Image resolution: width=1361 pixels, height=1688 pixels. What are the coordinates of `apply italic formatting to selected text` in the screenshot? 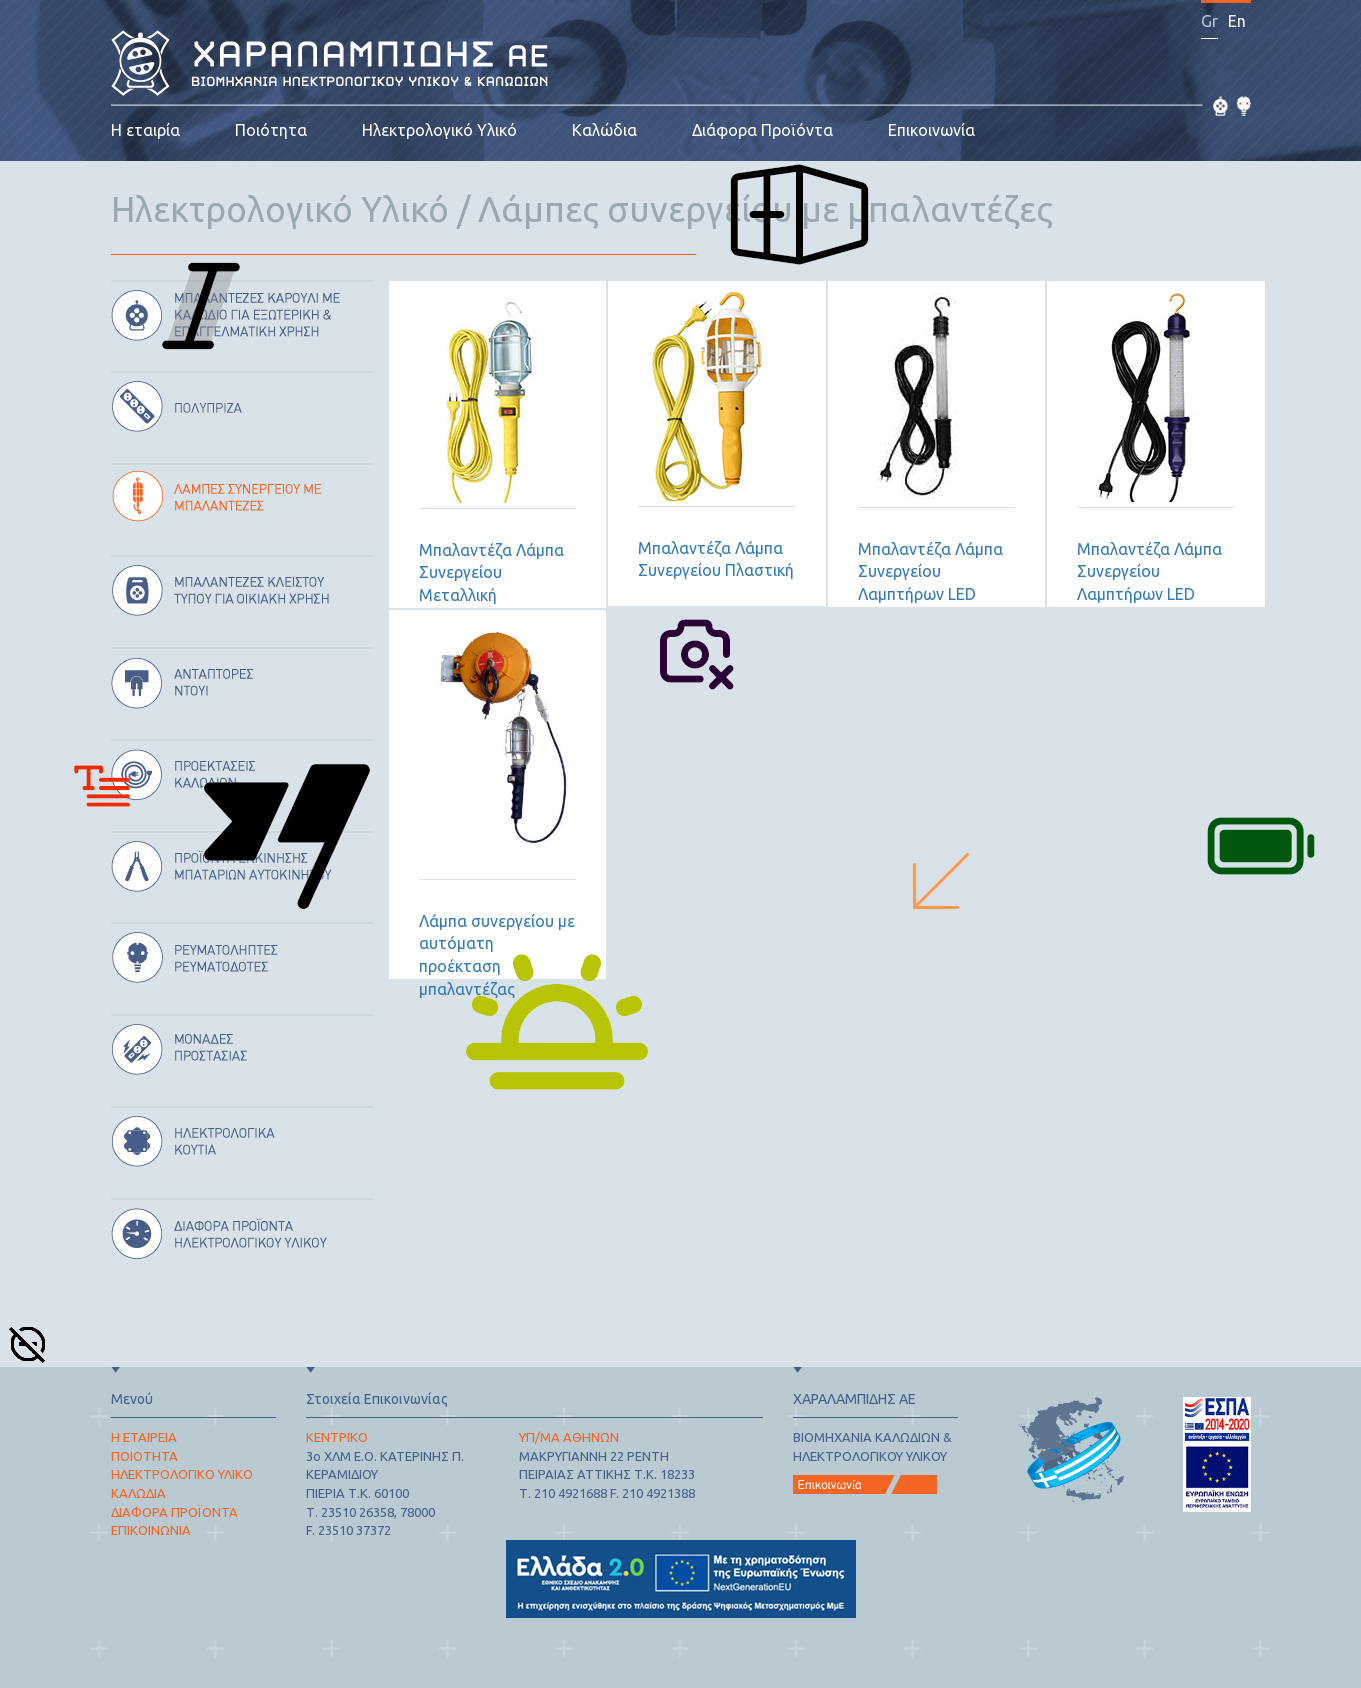 It's located at (201, 306).